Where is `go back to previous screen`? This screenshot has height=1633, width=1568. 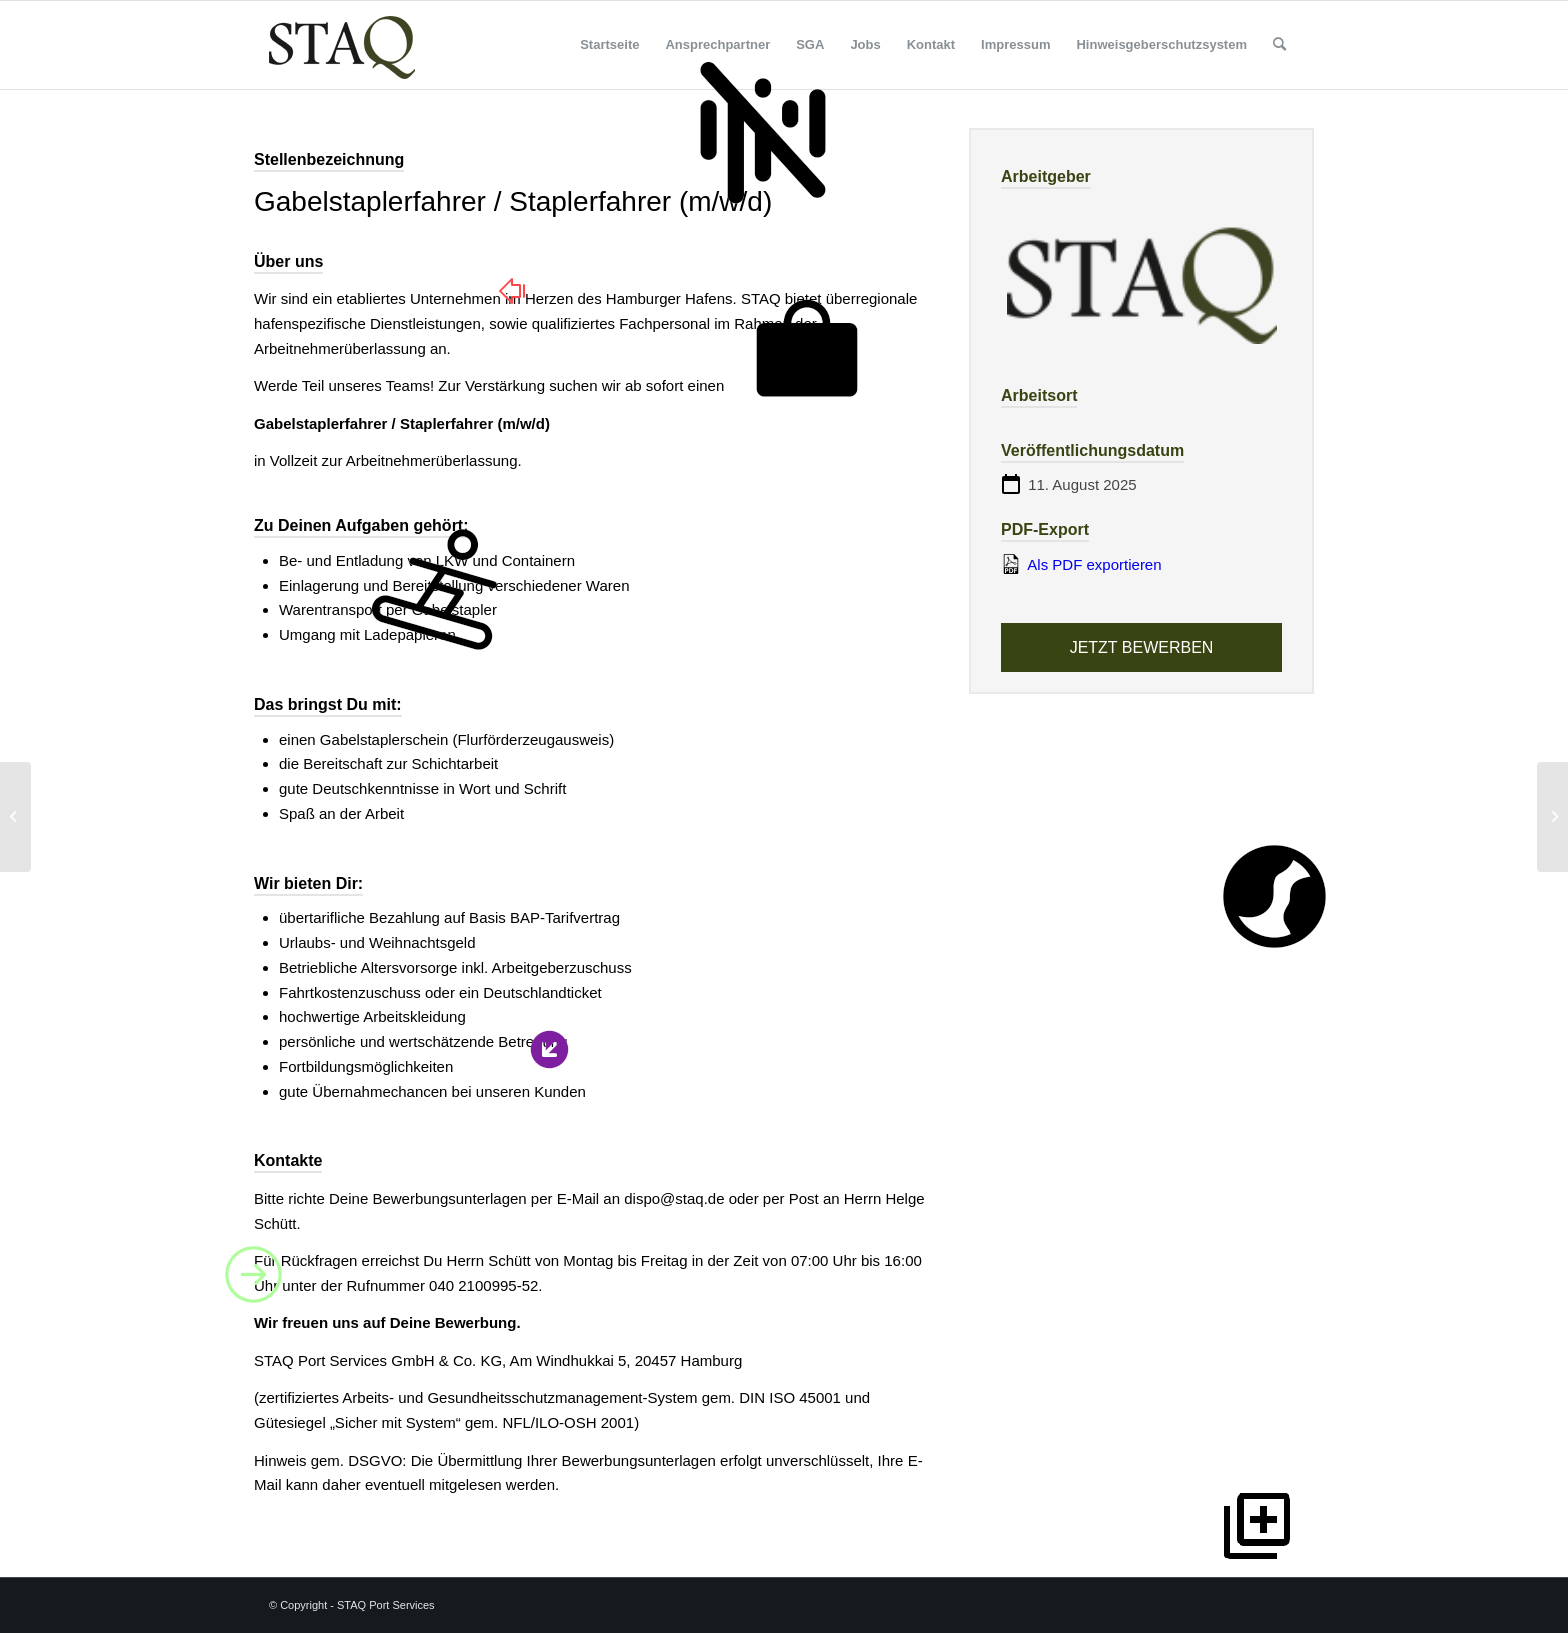 go back to previous screen is located at coordinates (513, 291).